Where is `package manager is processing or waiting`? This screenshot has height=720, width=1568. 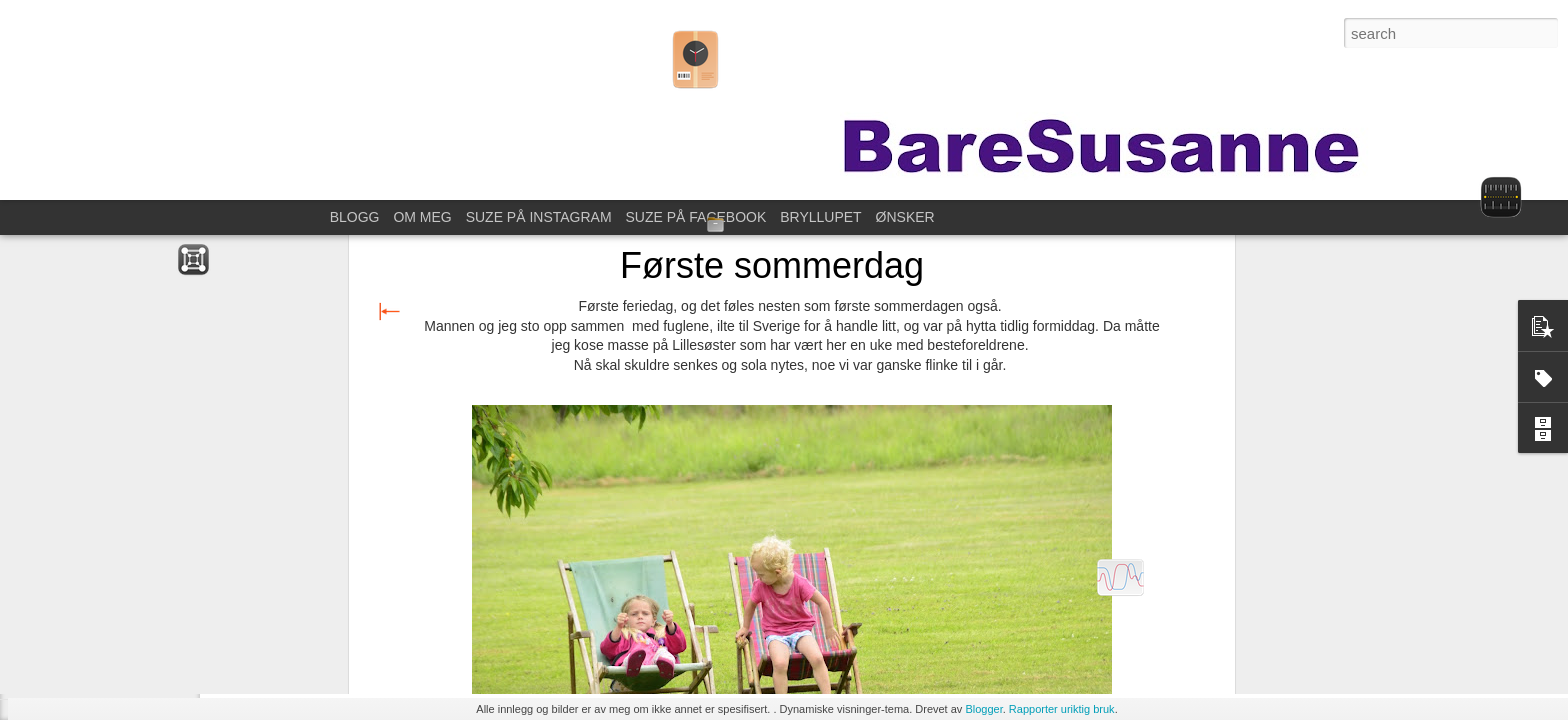 package manager is processing or waiting is located at coordinates (695, 59).